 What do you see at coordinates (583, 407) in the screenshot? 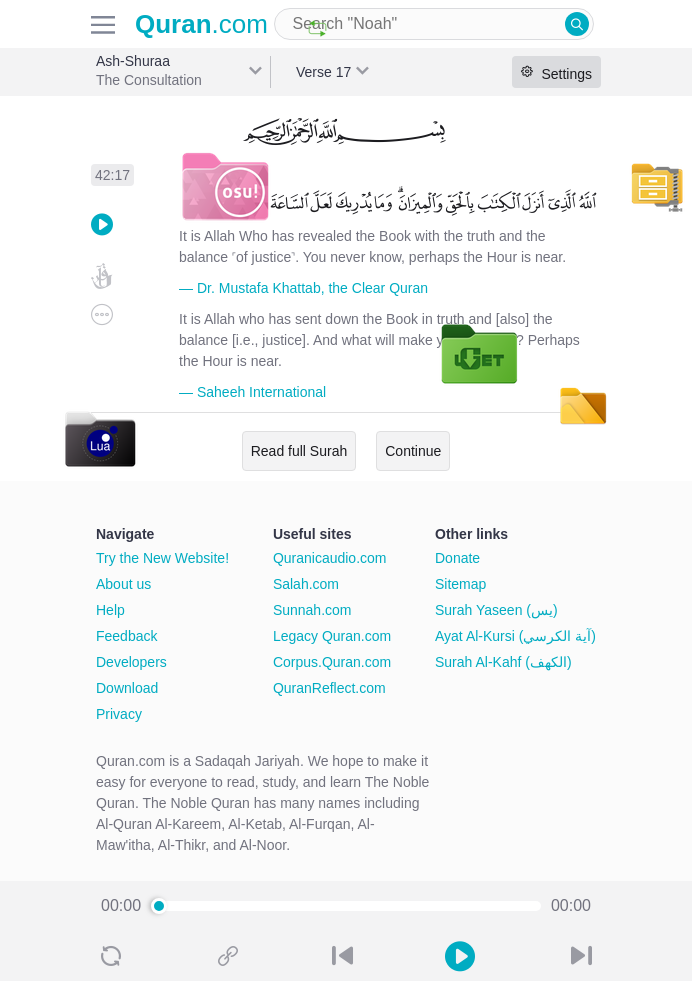
I see `open files folder` at bounding box center [583, 407].